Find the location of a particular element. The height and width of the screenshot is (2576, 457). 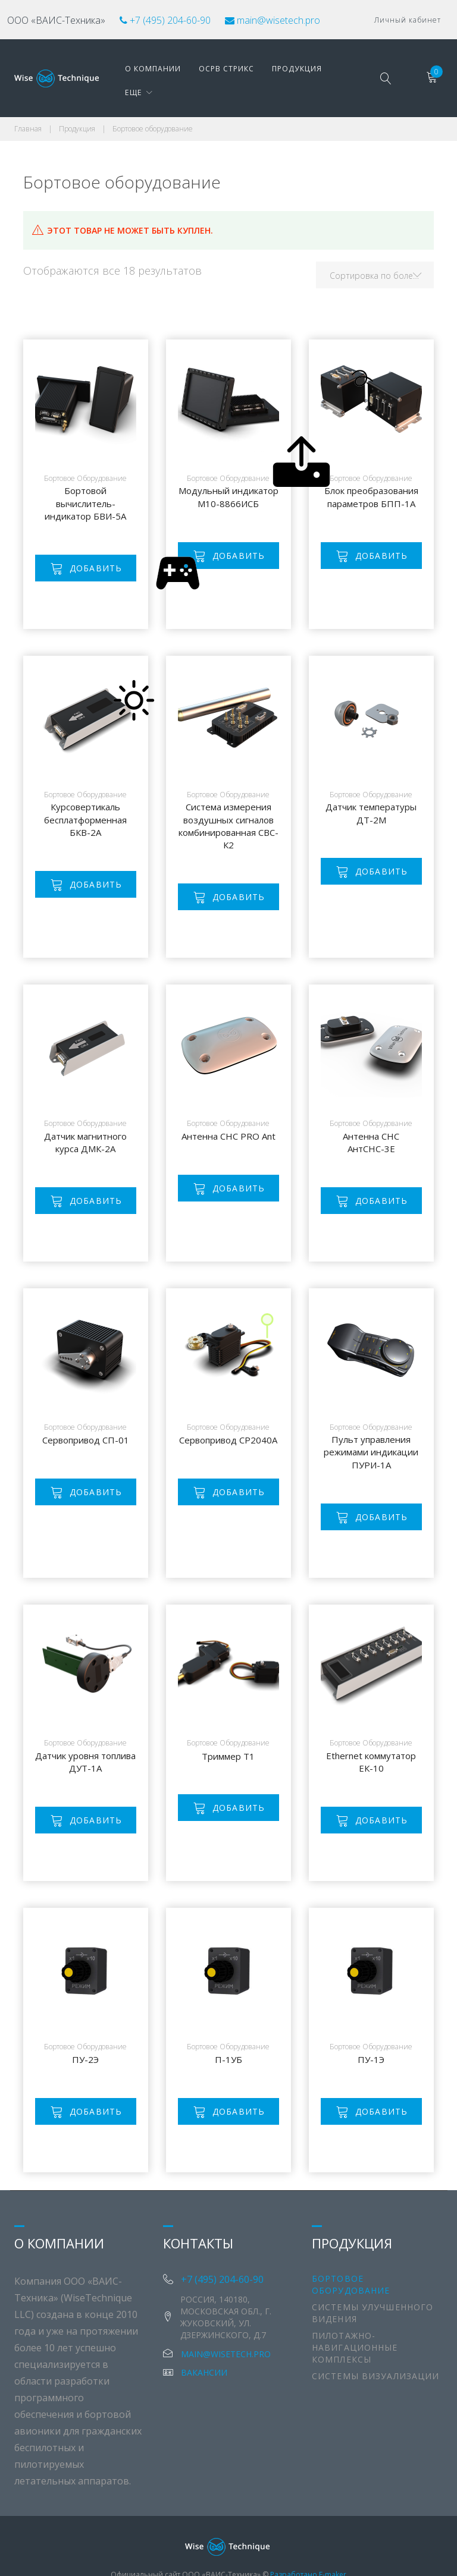

access gaming features or games library is located at coordinates (179, 573).